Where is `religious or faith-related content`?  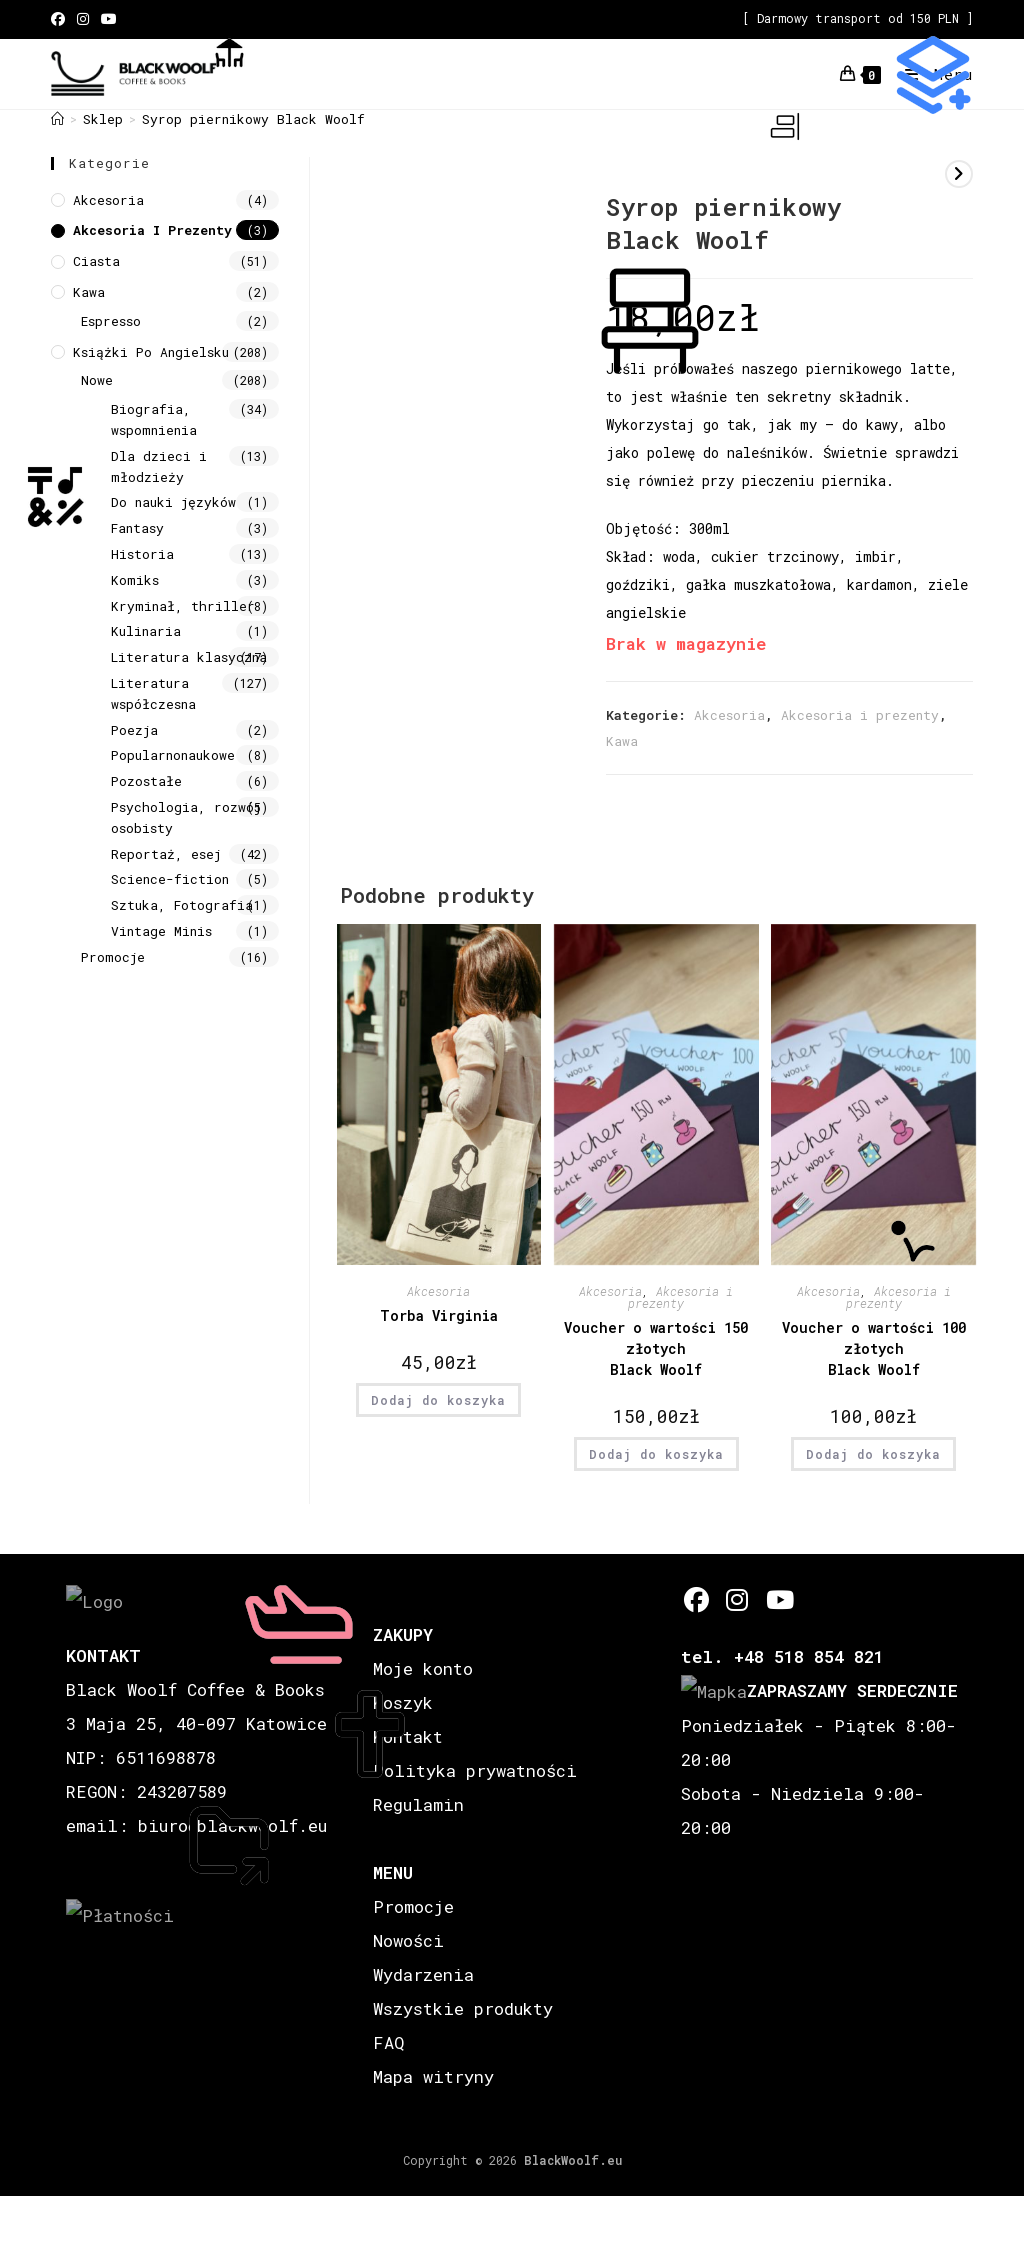 religious or faith-related content is located at coordinates (370, 1734).